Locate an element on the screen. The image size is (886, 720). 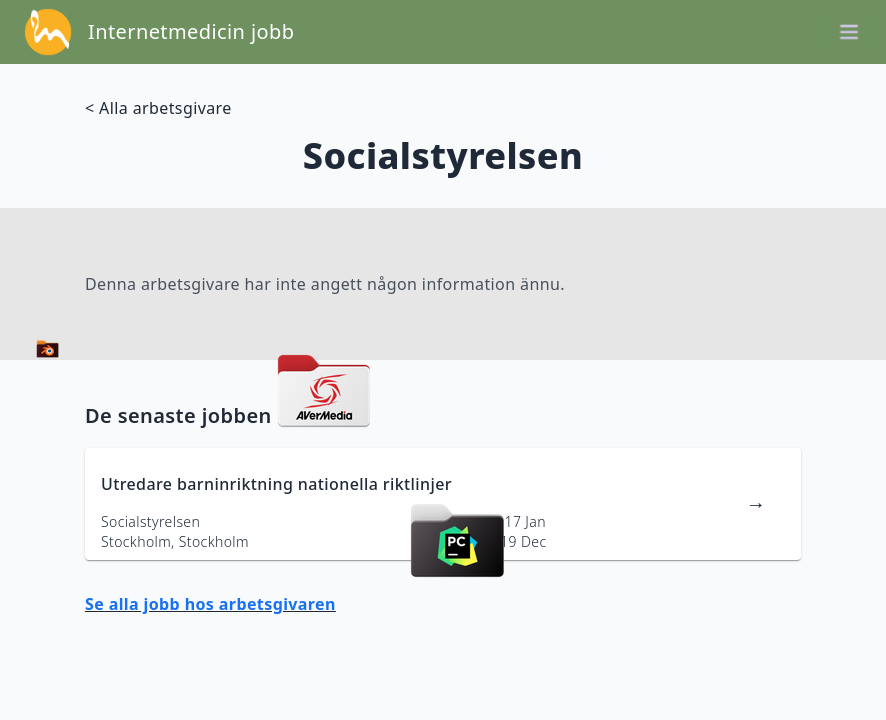
open AverMedia application folder is located at coordinates (323, 393).